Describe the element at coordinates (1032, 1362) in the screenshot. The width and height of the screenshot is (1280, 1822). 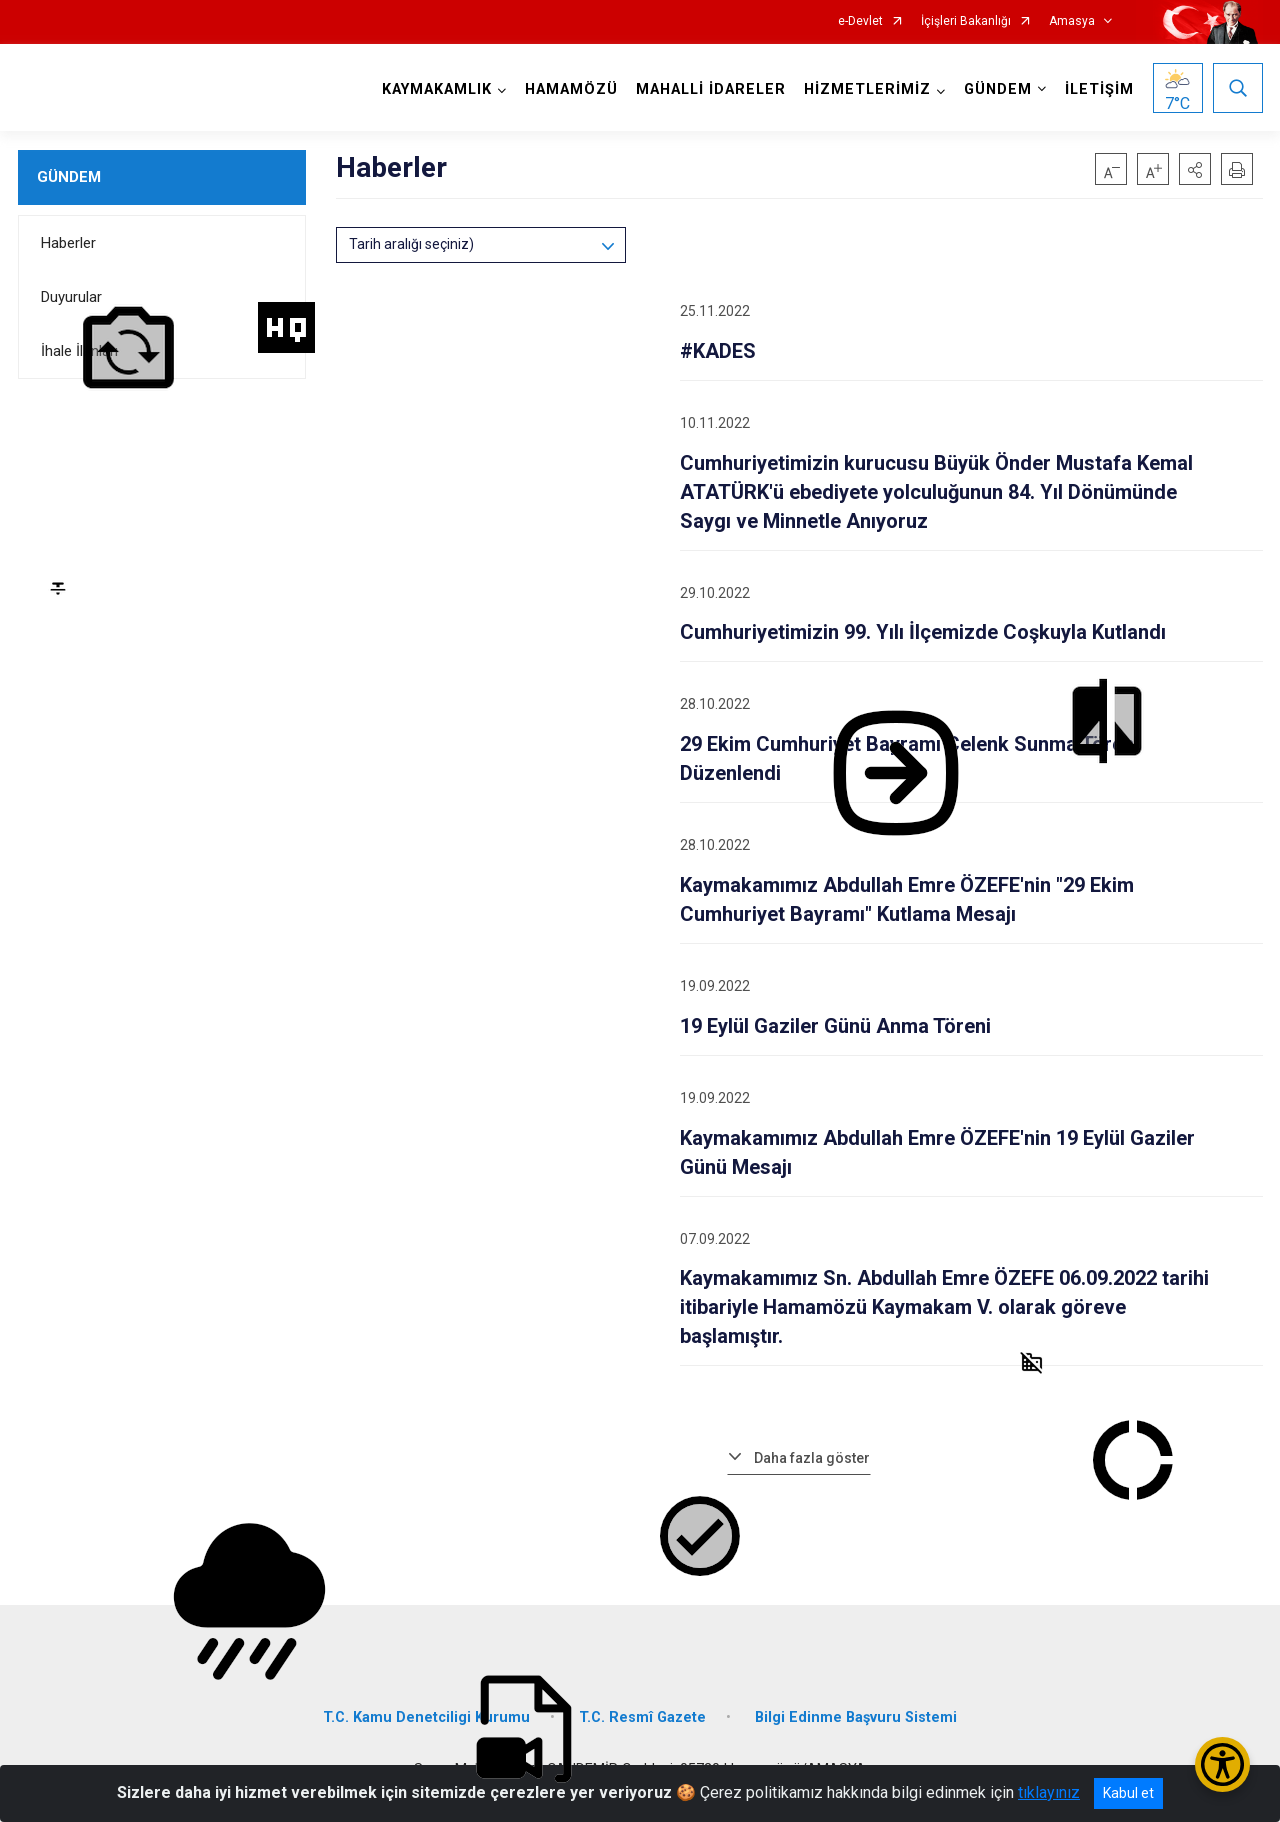
I see `indicates a website or domain is unavailable` at that location.